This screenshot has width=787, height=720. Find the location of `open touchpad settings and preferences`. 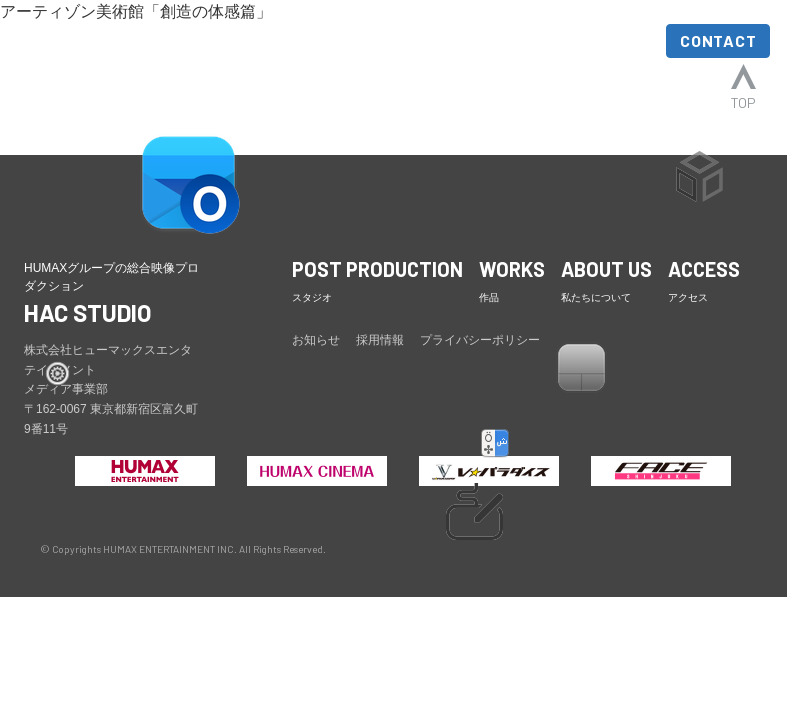

open touchpad settings and preferences is located at coordinates (581, 367).